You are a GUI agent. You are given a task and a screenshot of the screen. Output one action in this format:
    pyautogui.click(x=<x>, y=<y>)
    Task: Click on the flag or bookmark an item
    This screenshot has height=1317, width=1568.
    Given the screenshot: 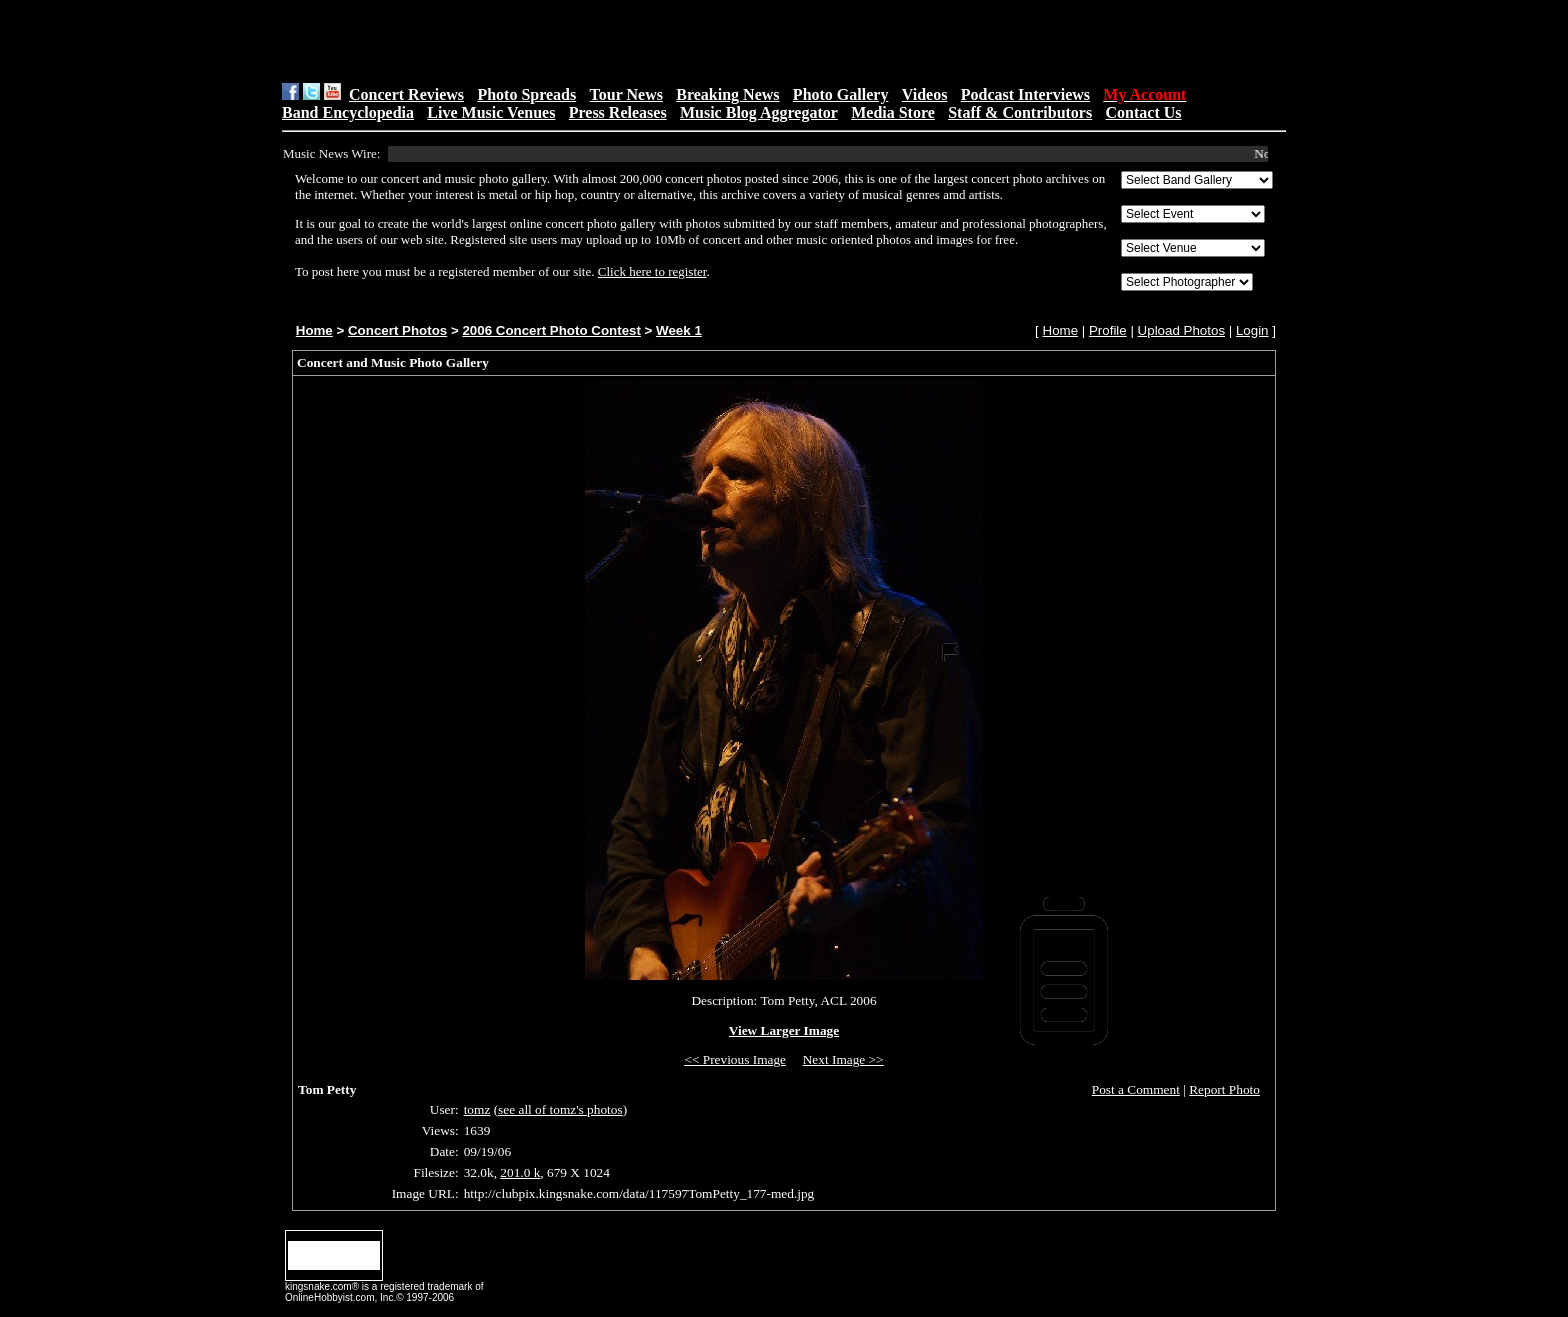 What is the action you would take?
    pyautogui.click(x=950, y=651)
    